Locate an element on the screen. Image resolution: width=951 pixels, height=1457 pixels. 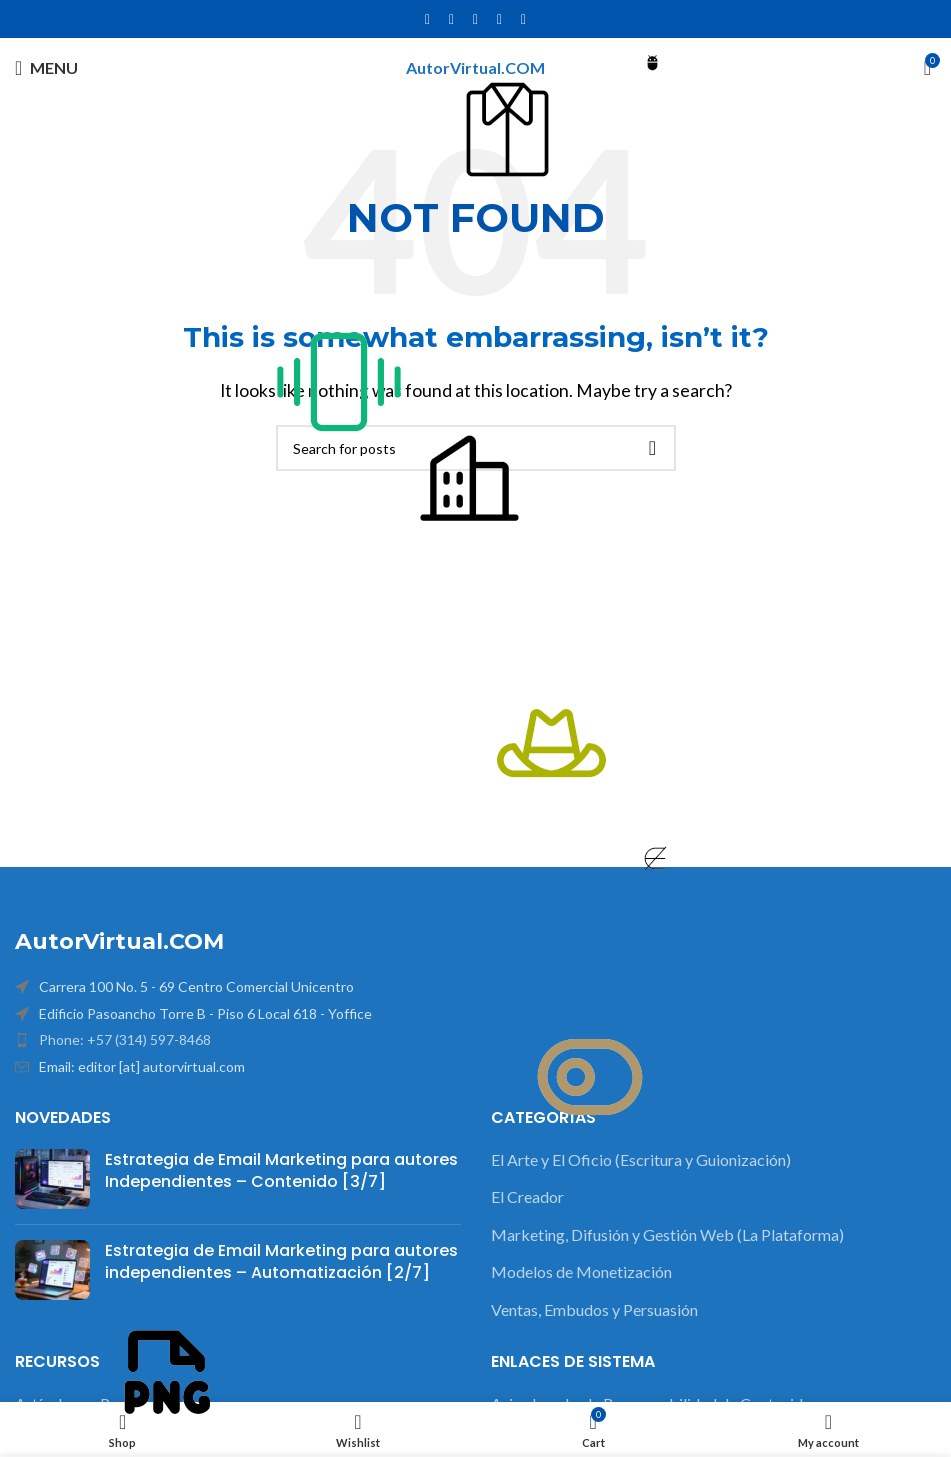
toggle vibrate mode on device is located at coordinates (339, 382).